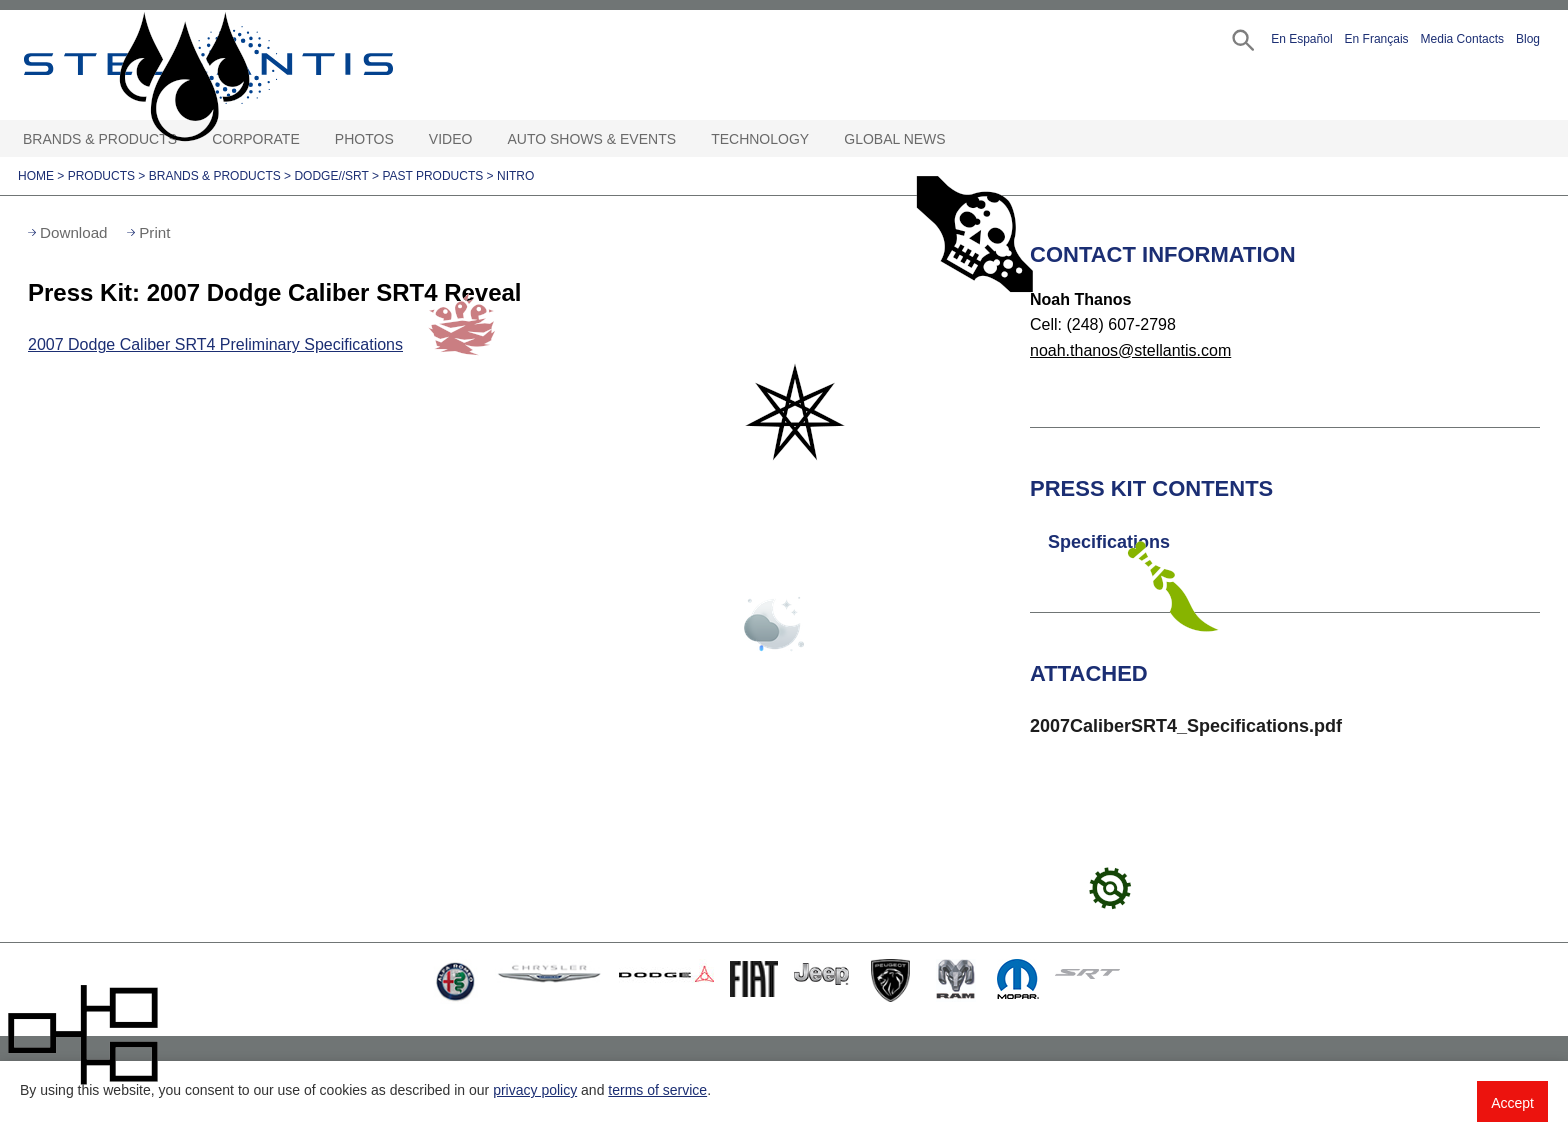 The image size is (1568, 1142). Describe the element at coordinates (83, 1033) in the screenshot. I see `expand or collapse a hierarchical tree view` at that location.